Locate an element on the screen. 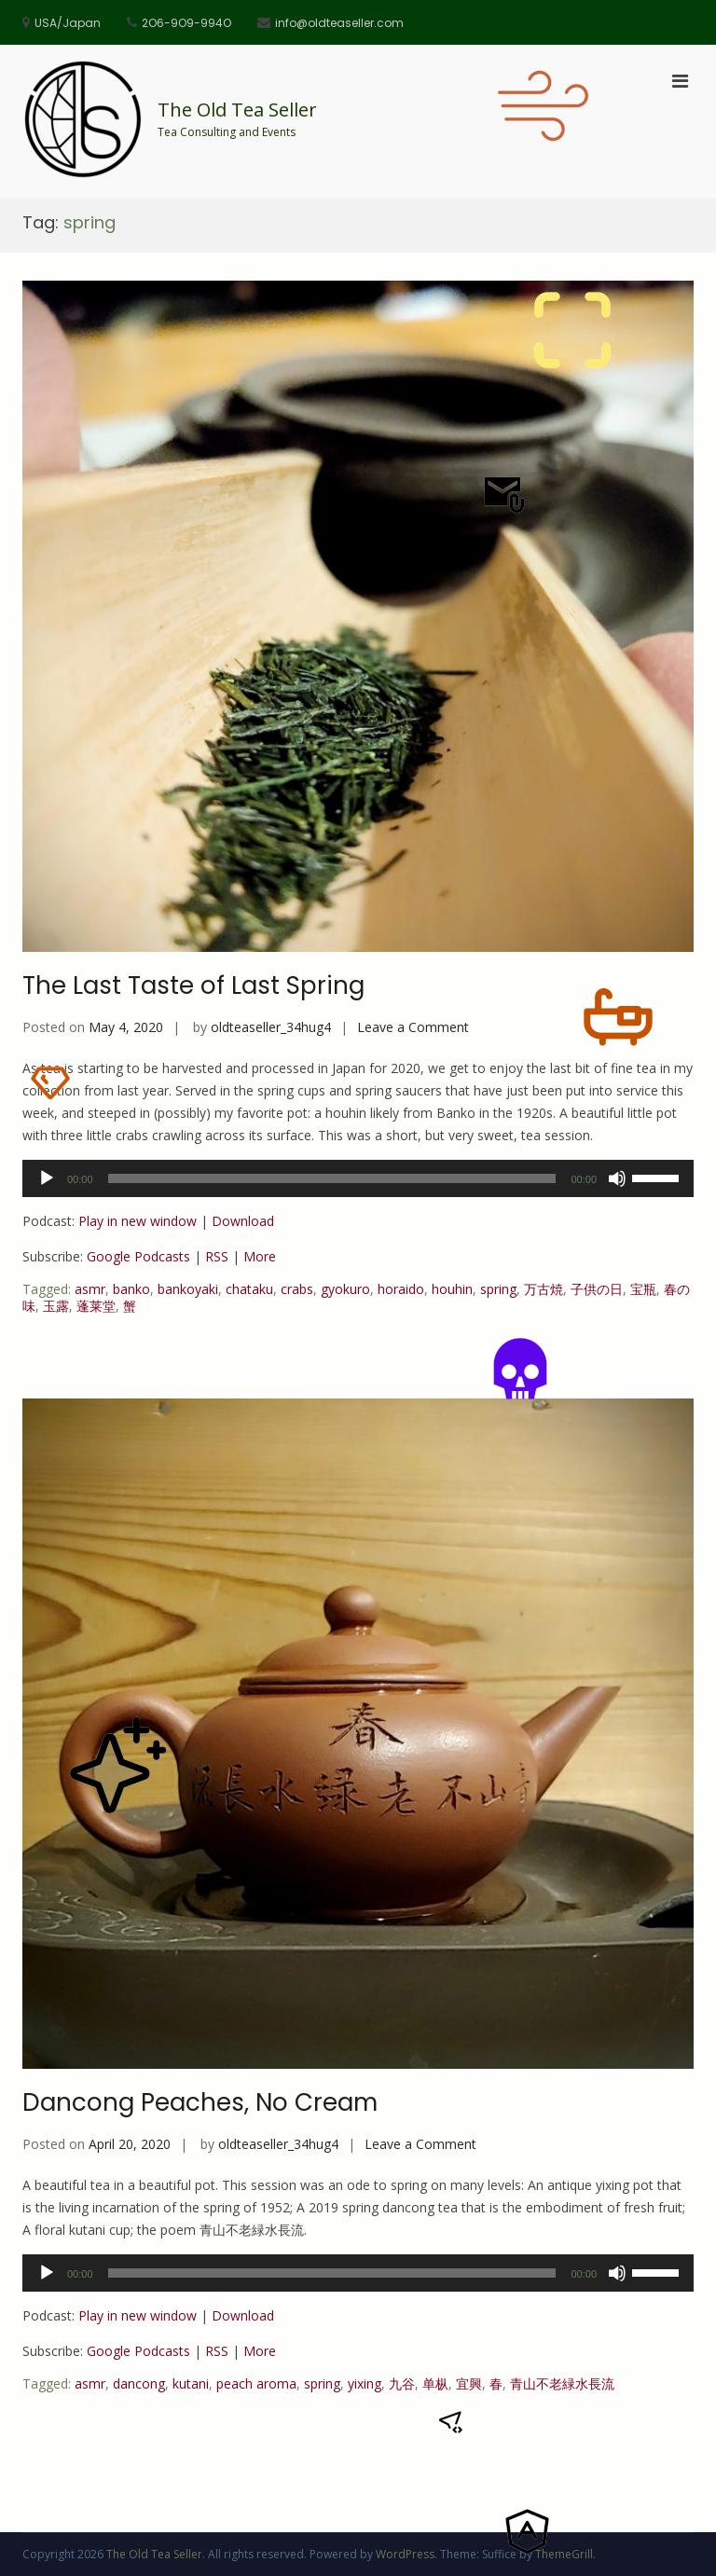 This screenshot has height=2576, width=716. crop or resize an image is located at coordinates (572, 330).